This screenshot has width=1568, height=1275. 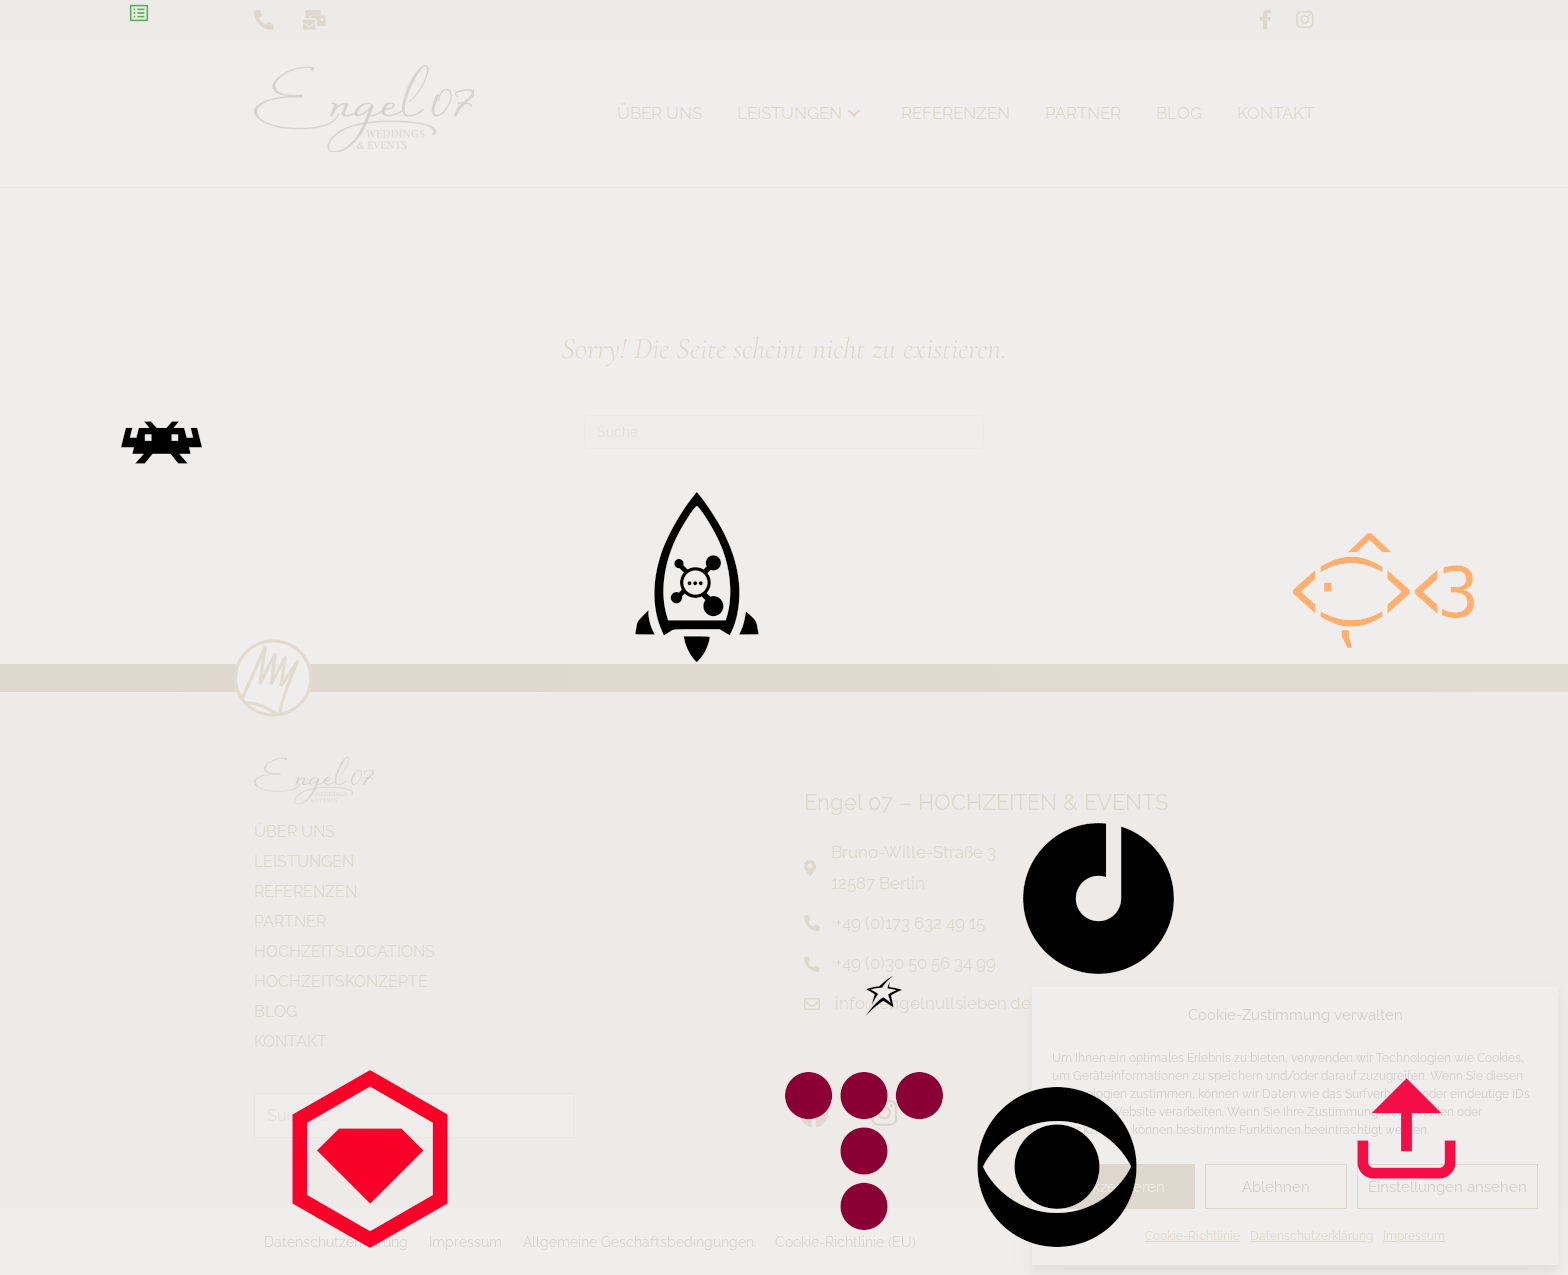 What do you see at coordinates (139, 13) in the screenshot?
I see `switch to list view` at bounding box center [139, 13].